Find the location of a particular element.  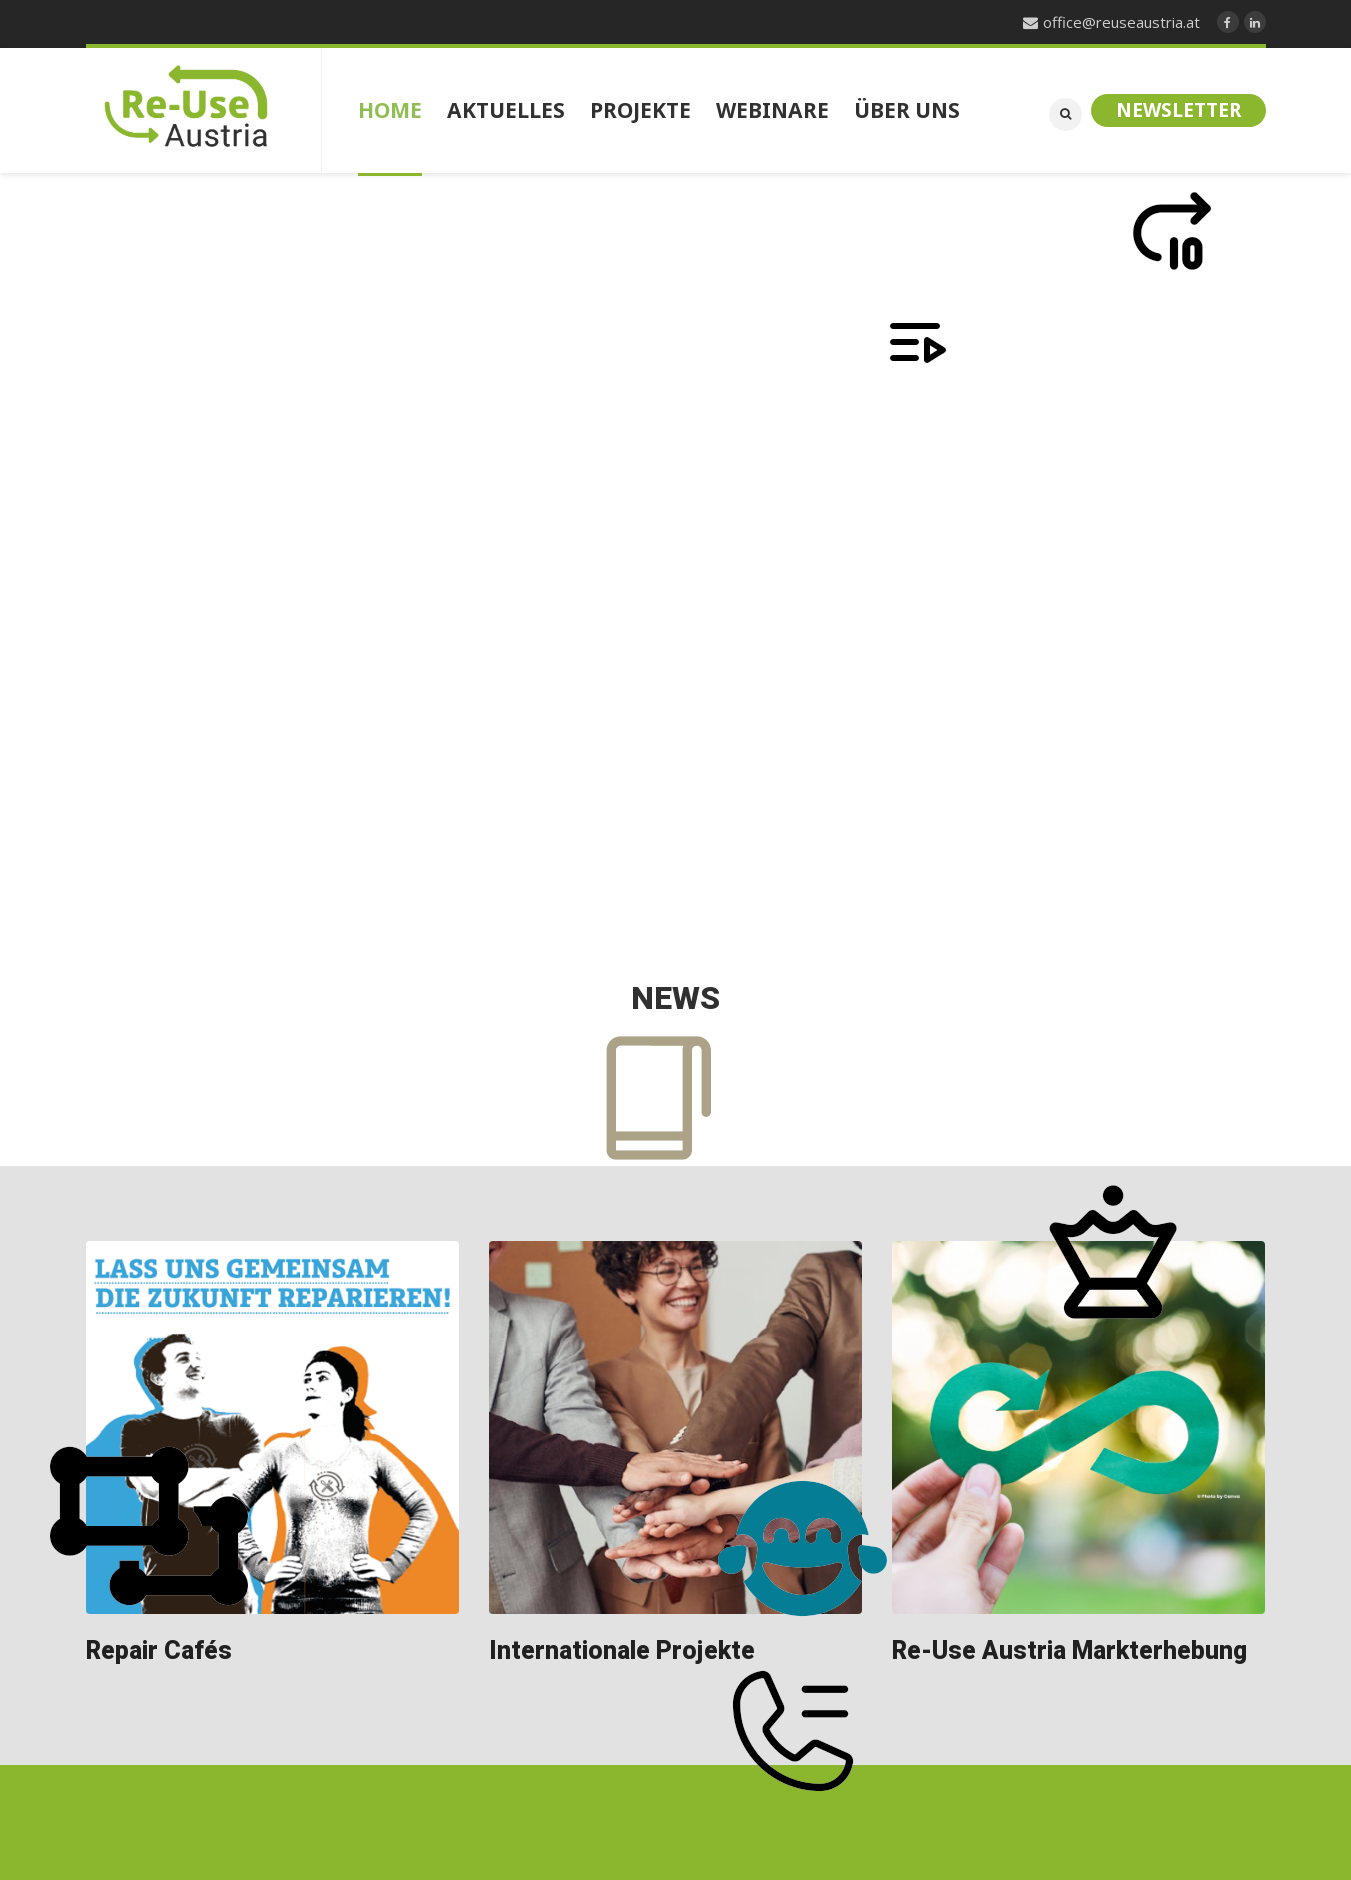

view towel or linen amenities is located at coordinates (654, 1098).